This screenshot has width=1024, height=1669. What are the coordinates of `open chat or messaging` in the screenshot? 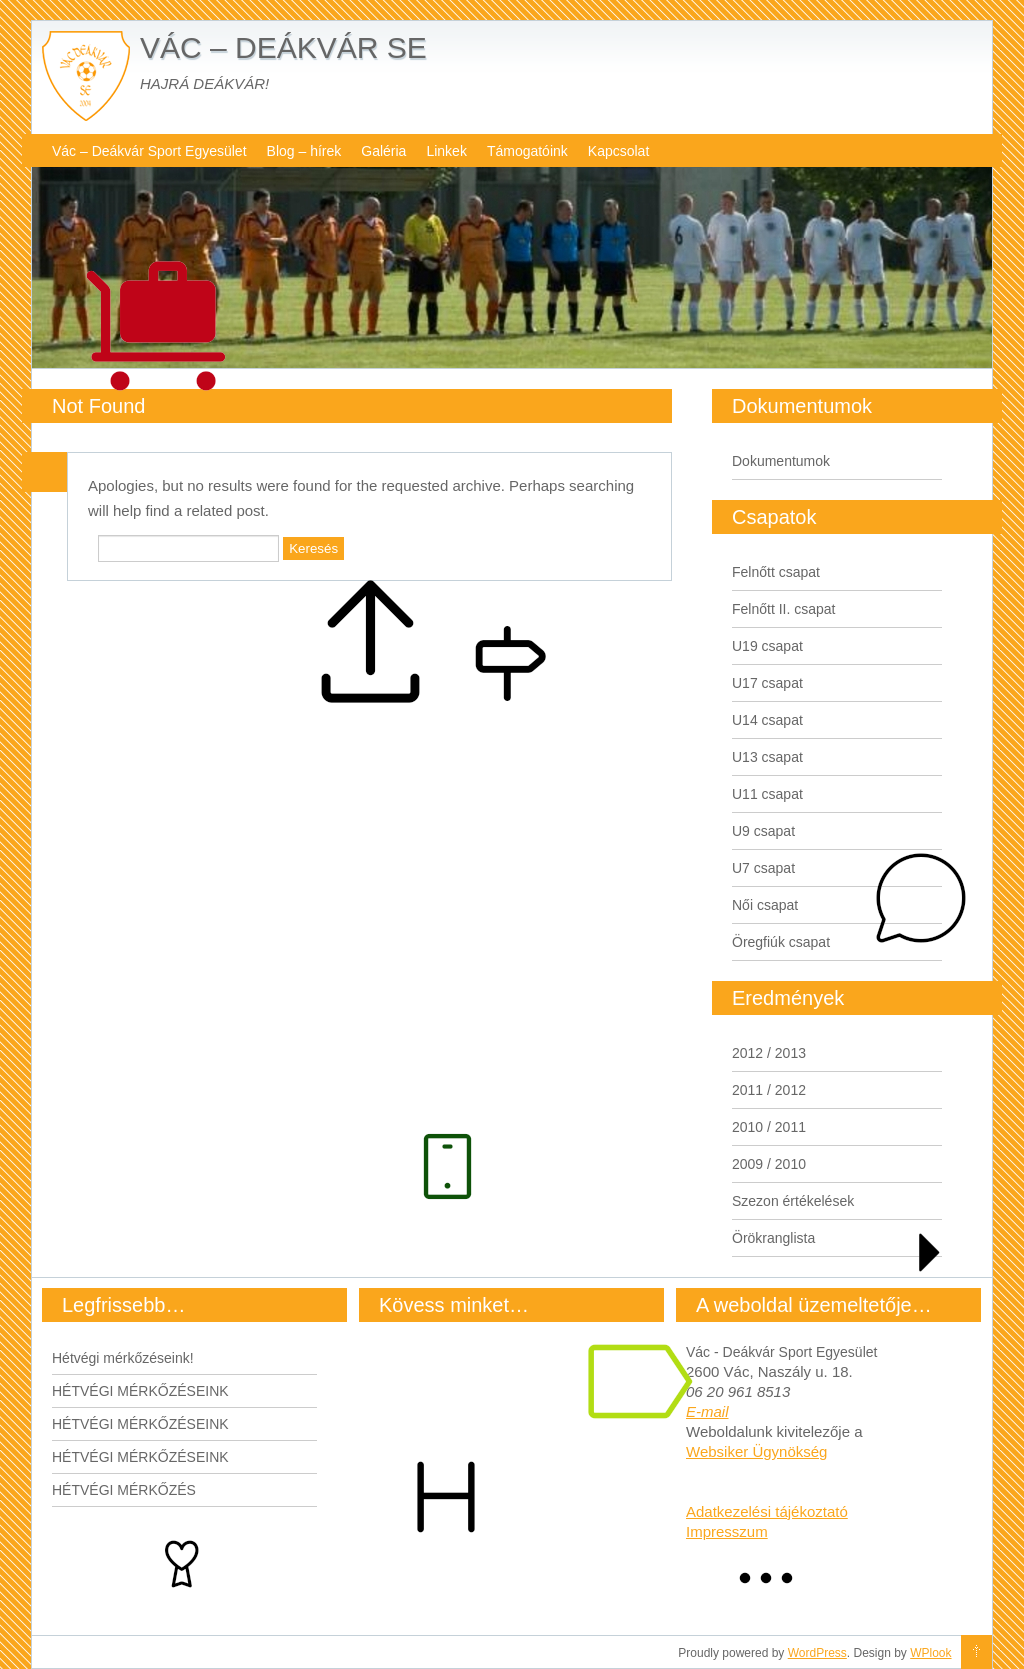 It's located at (921, 898).